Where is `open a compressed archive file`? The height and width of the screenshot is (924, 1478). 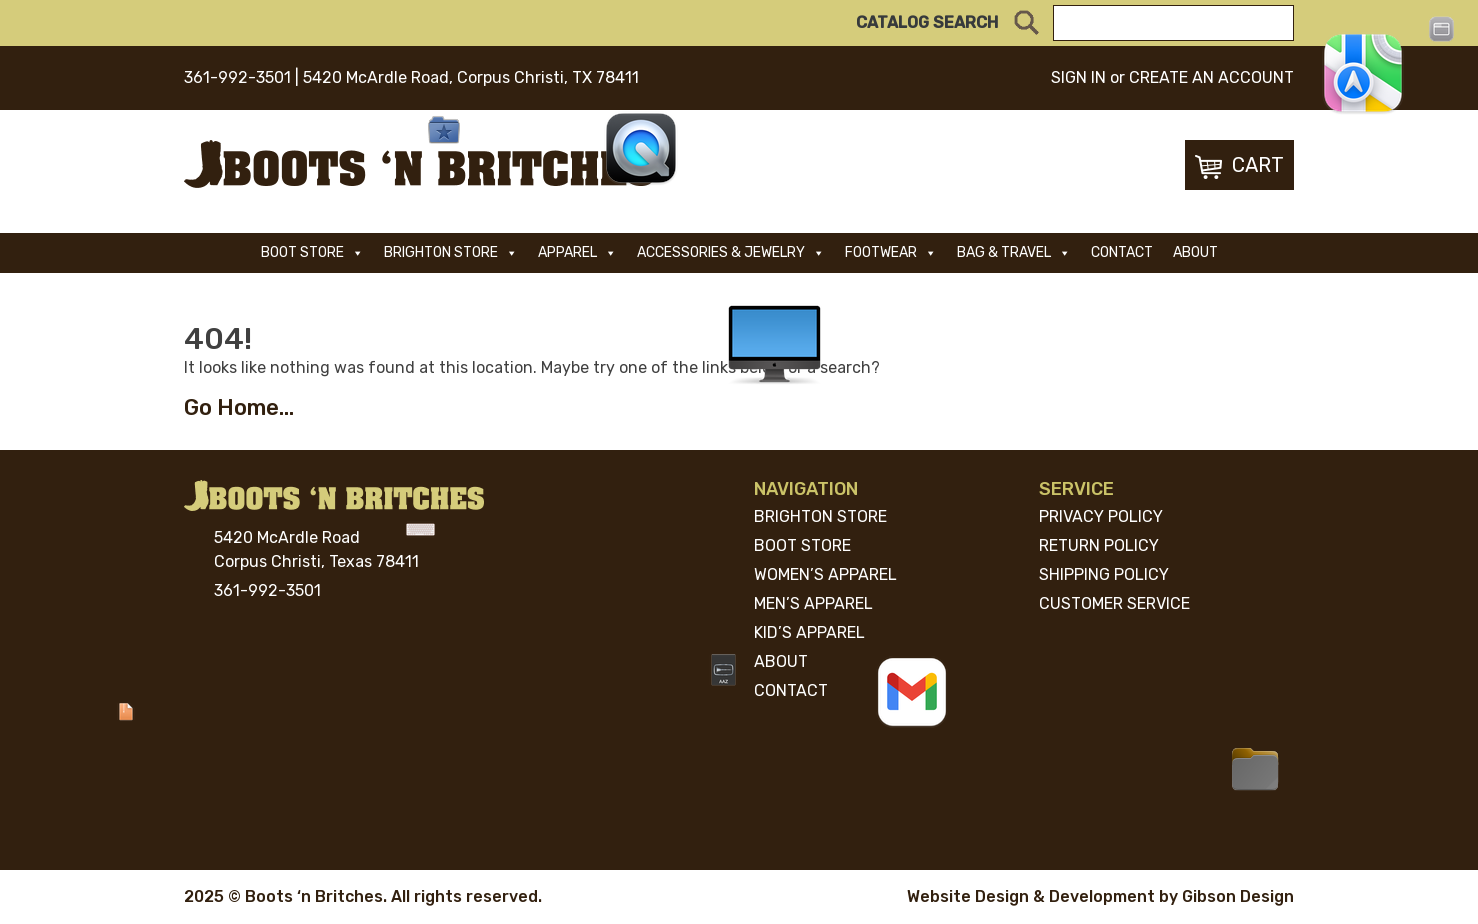 open a compressed archive file is located at coordinates (126, 712).